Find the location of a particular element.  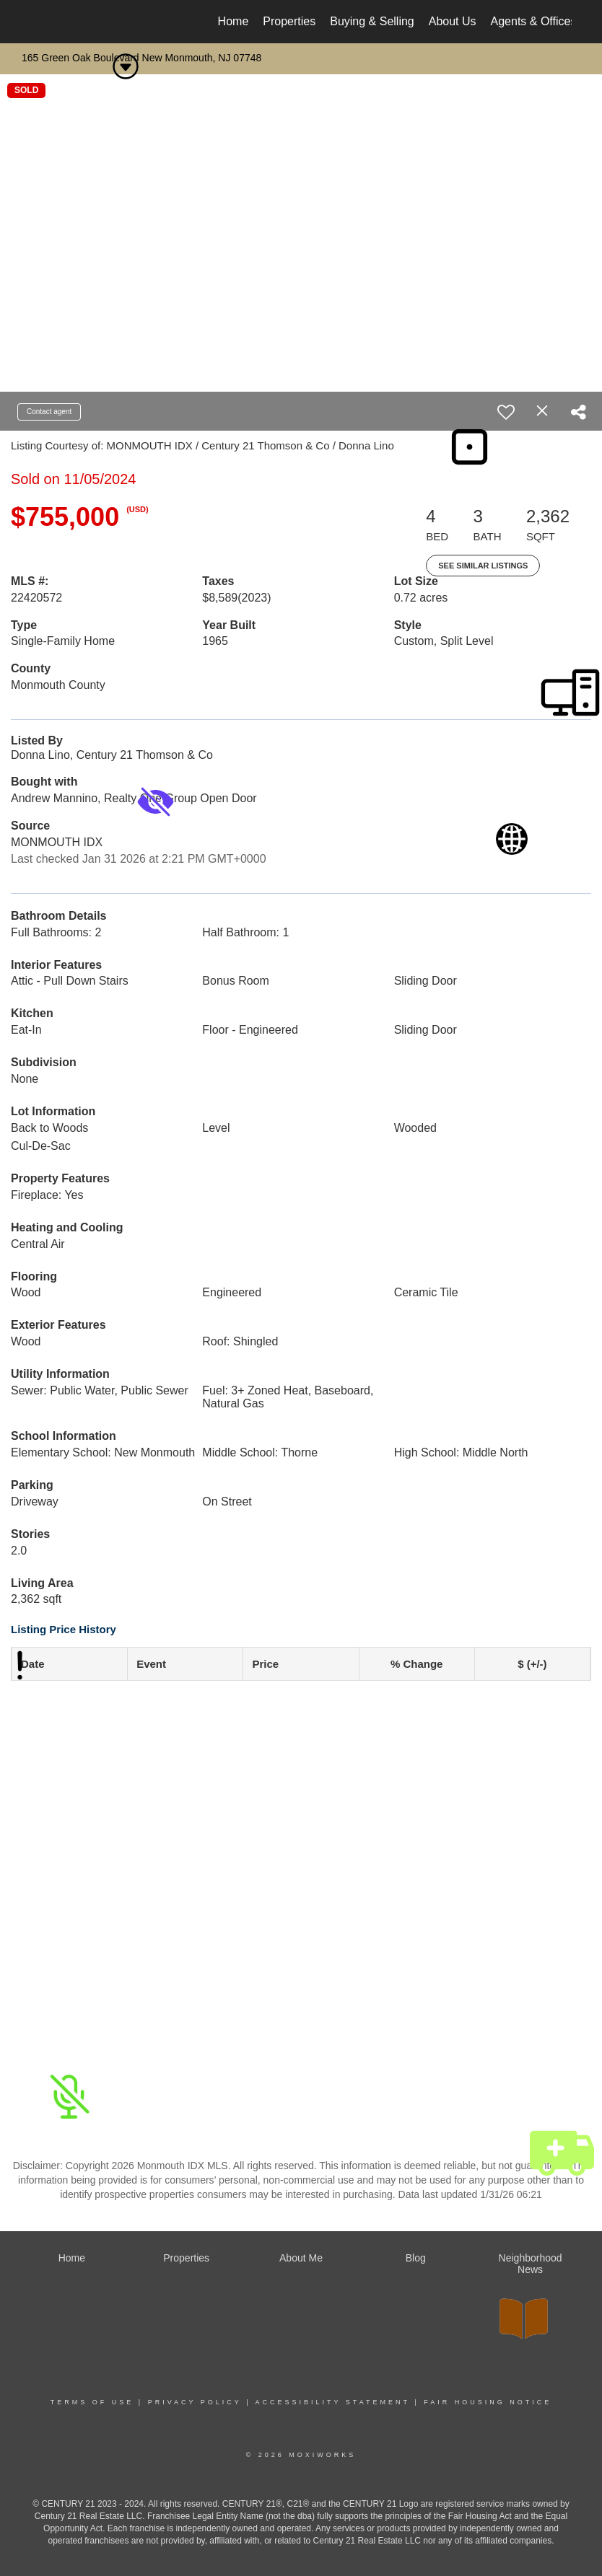

mute your microphone is located at coordinates (69, 2096).